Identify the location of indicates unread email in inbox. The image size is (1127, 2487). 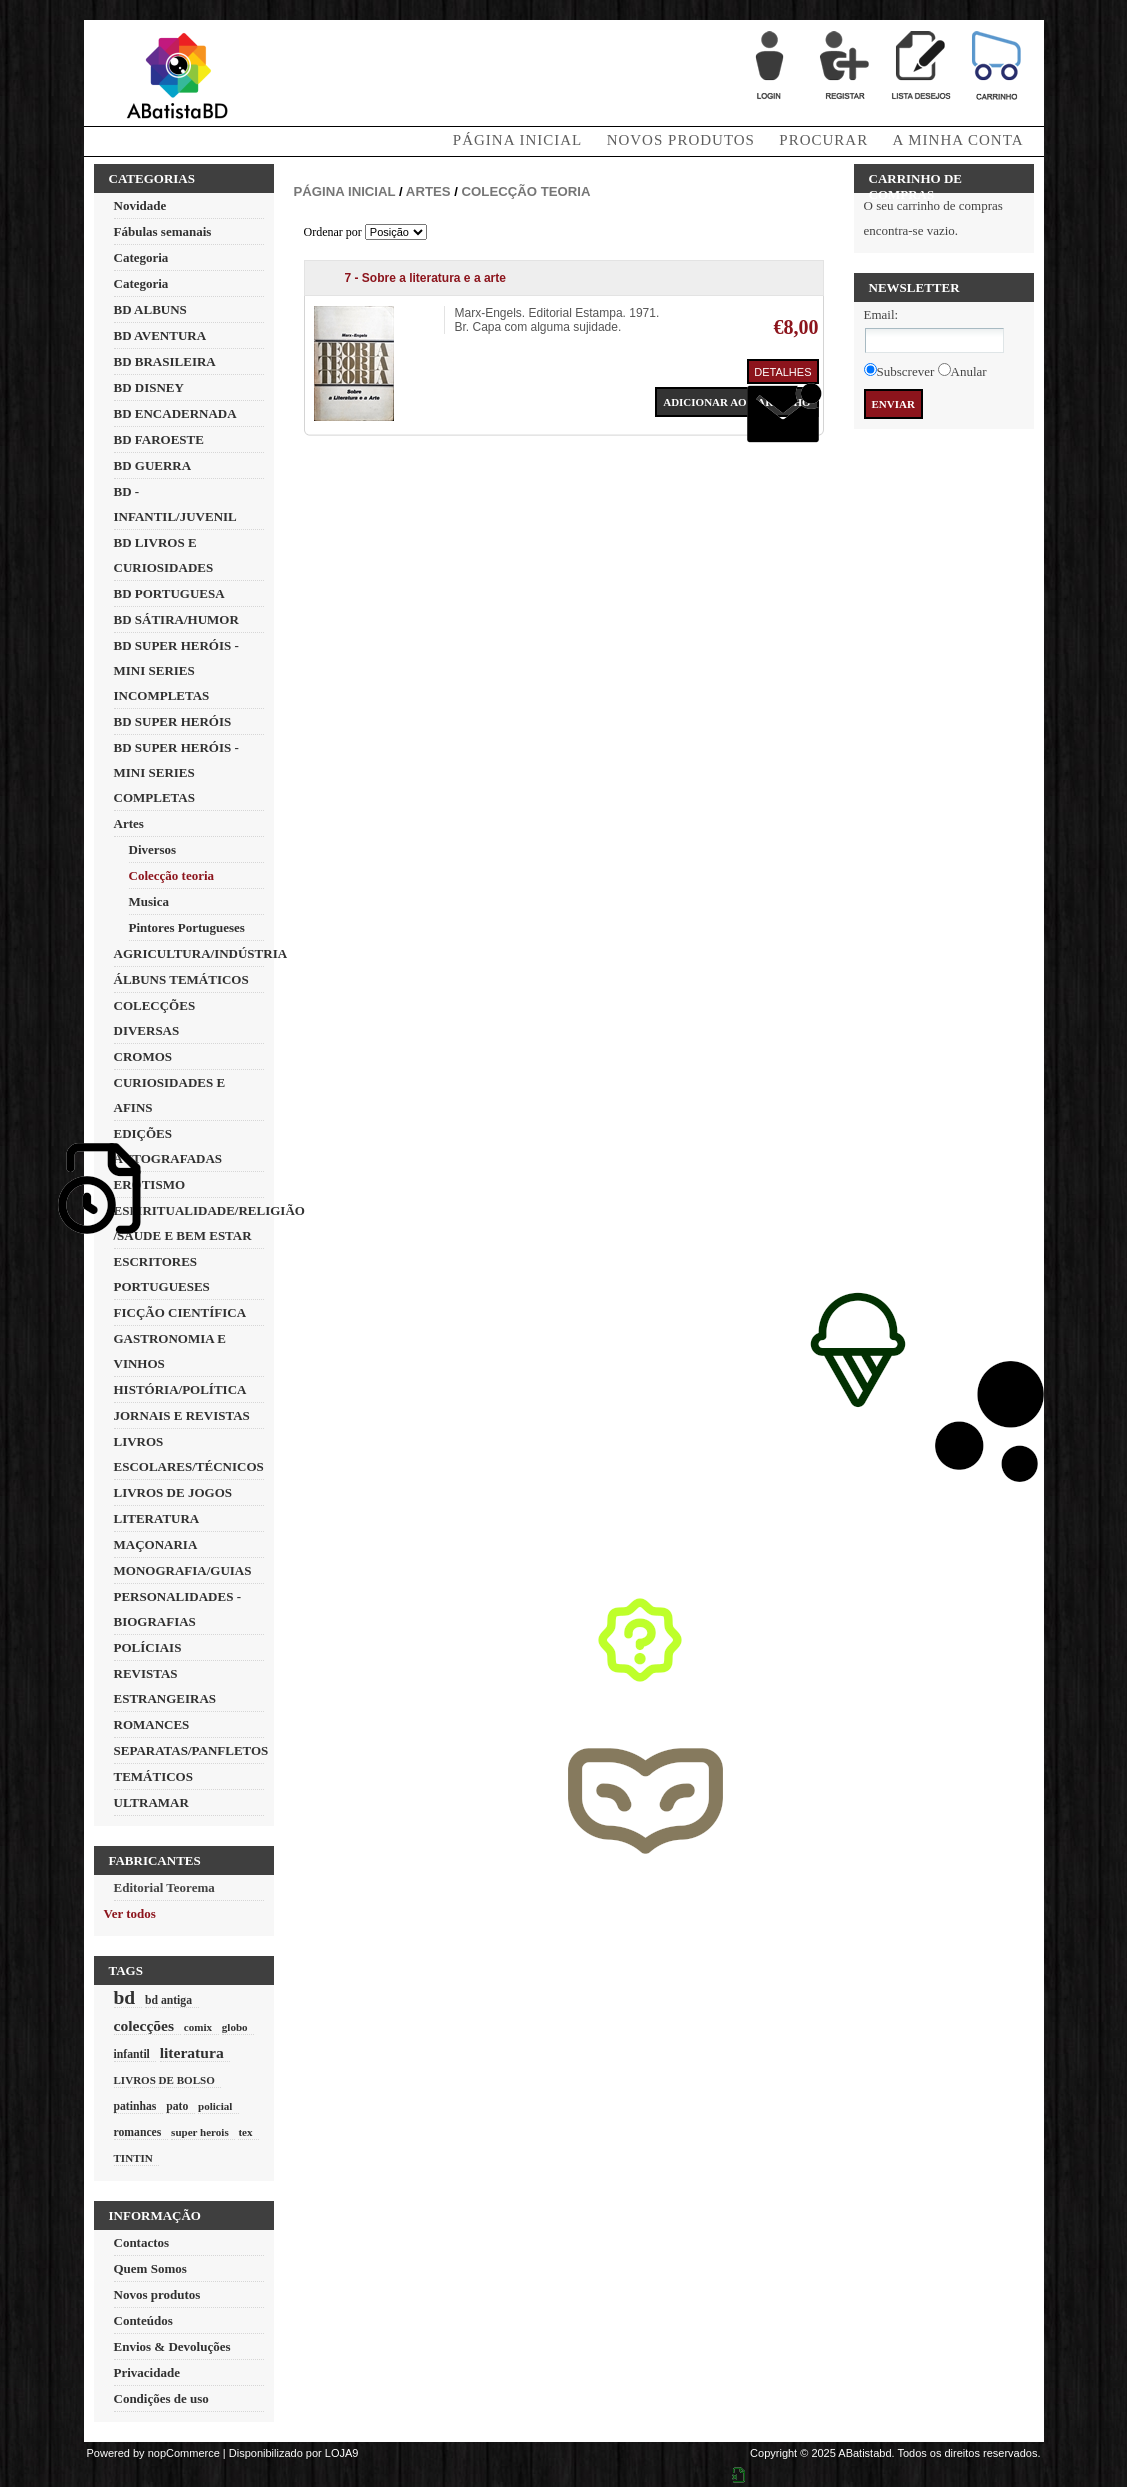
(783, 414).